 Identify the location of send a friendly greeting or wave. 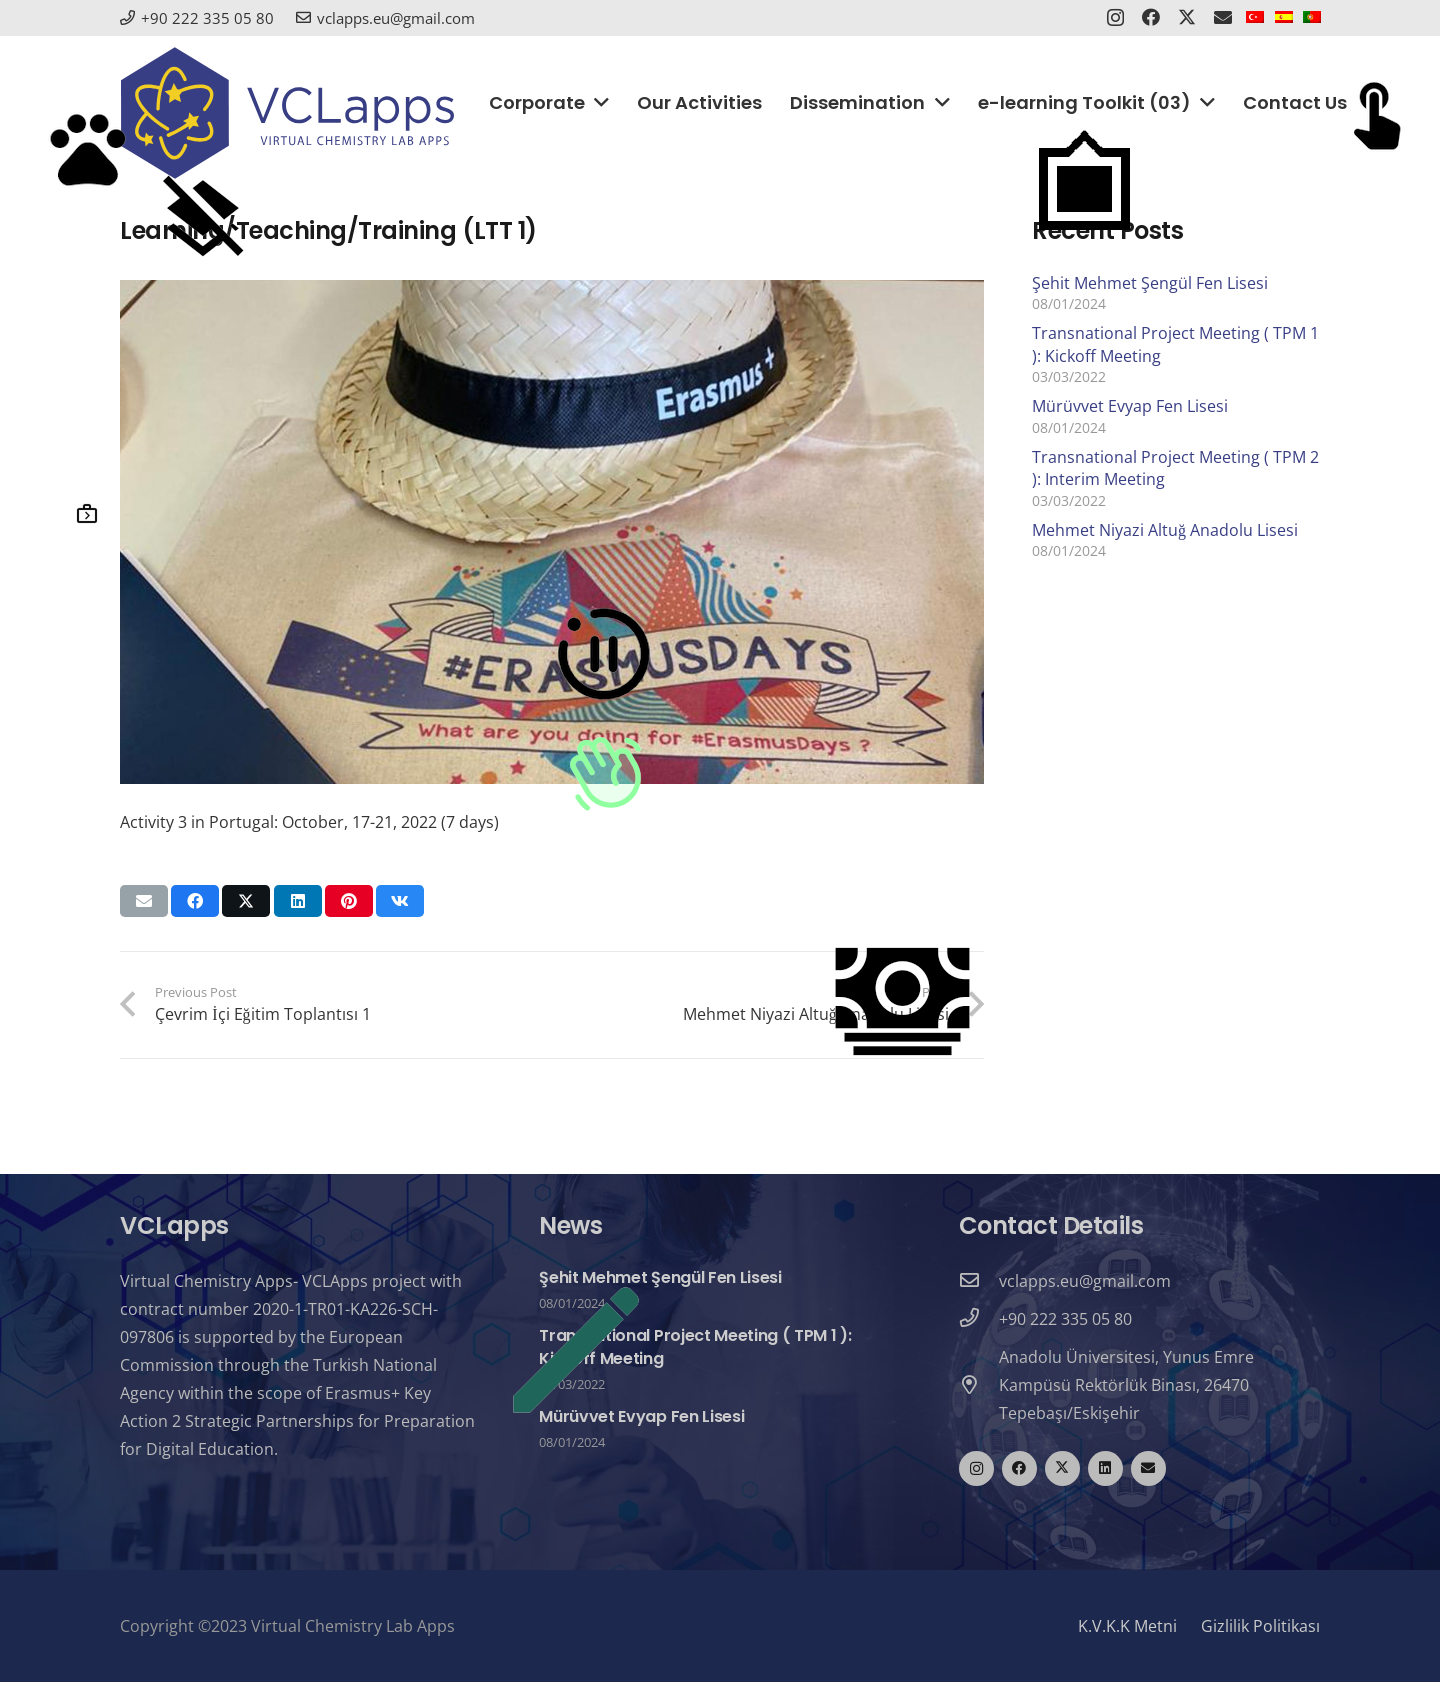
(605, 772).